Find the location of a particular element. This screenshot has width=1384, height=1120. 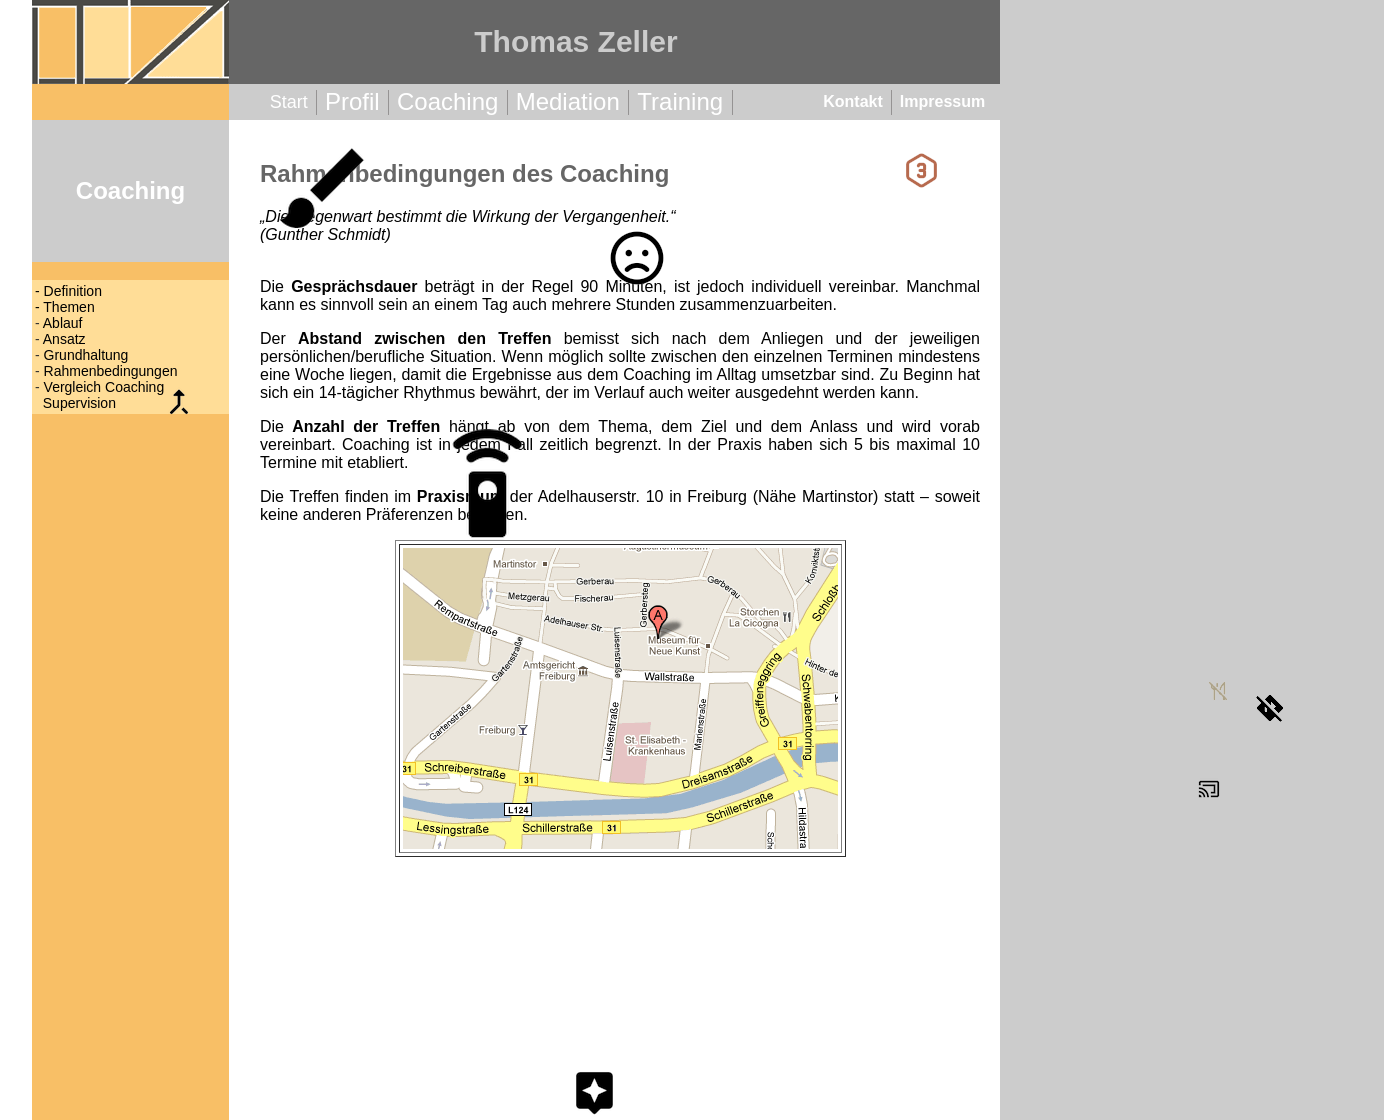

indicates active casting connection to a device is located at coordinates (1209, 789).